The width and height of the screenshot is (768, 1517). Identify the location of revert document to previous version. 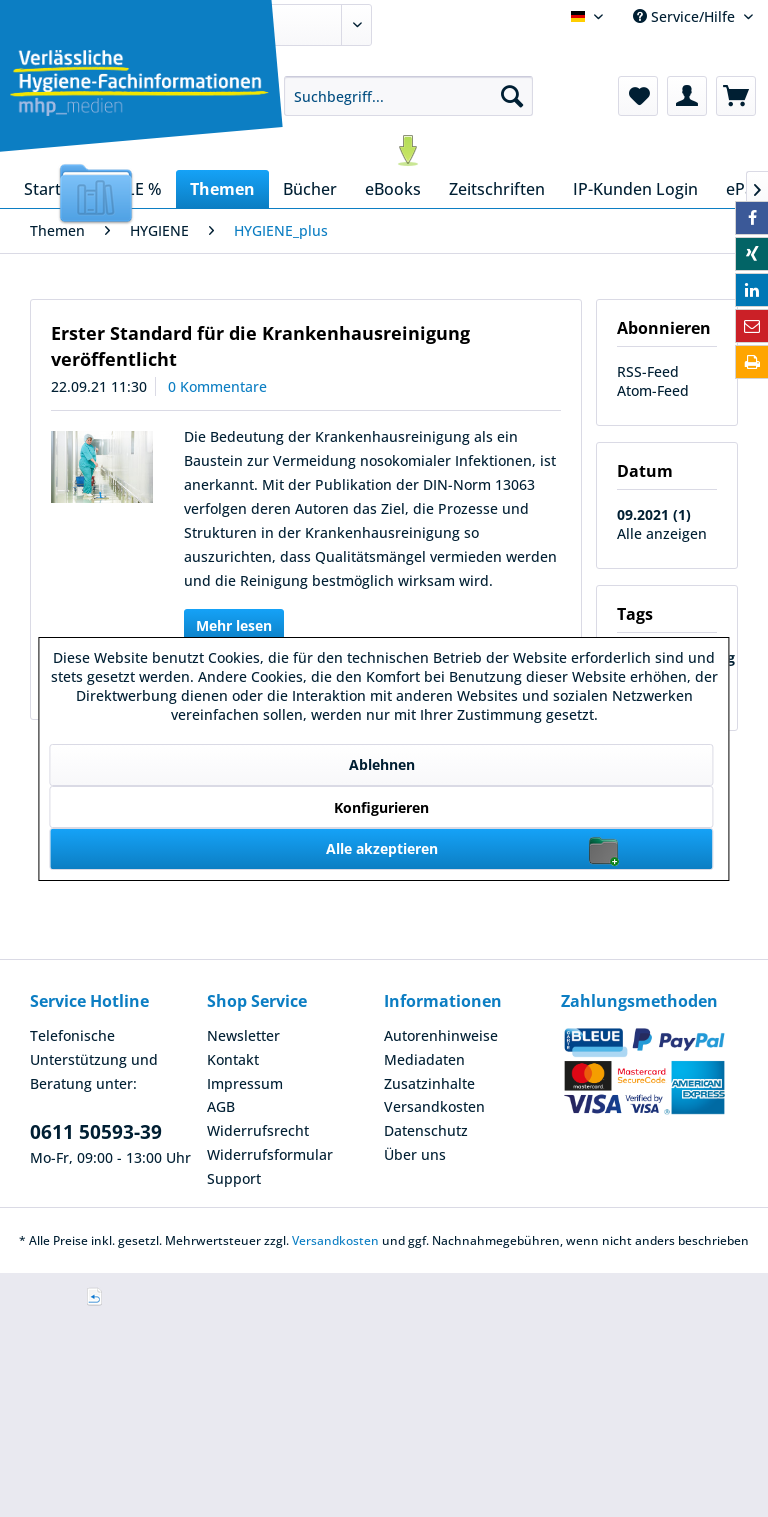
(94, 1296).